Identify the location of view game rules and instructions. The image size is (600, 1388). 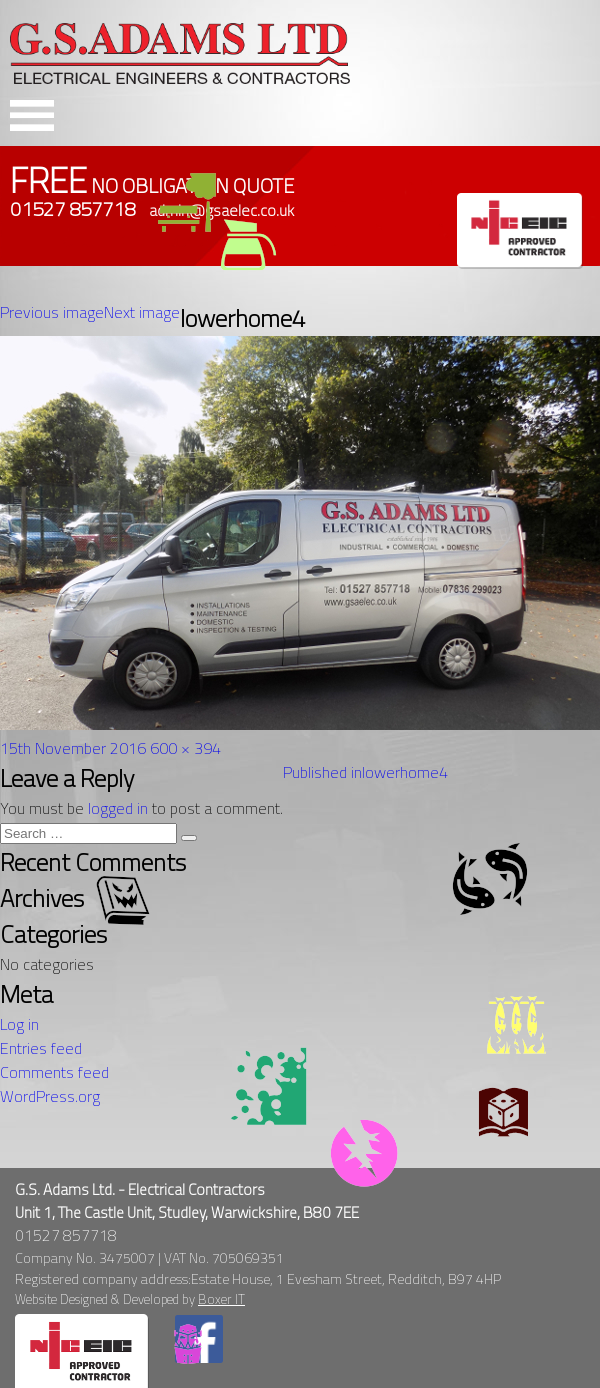
(503, 1112).